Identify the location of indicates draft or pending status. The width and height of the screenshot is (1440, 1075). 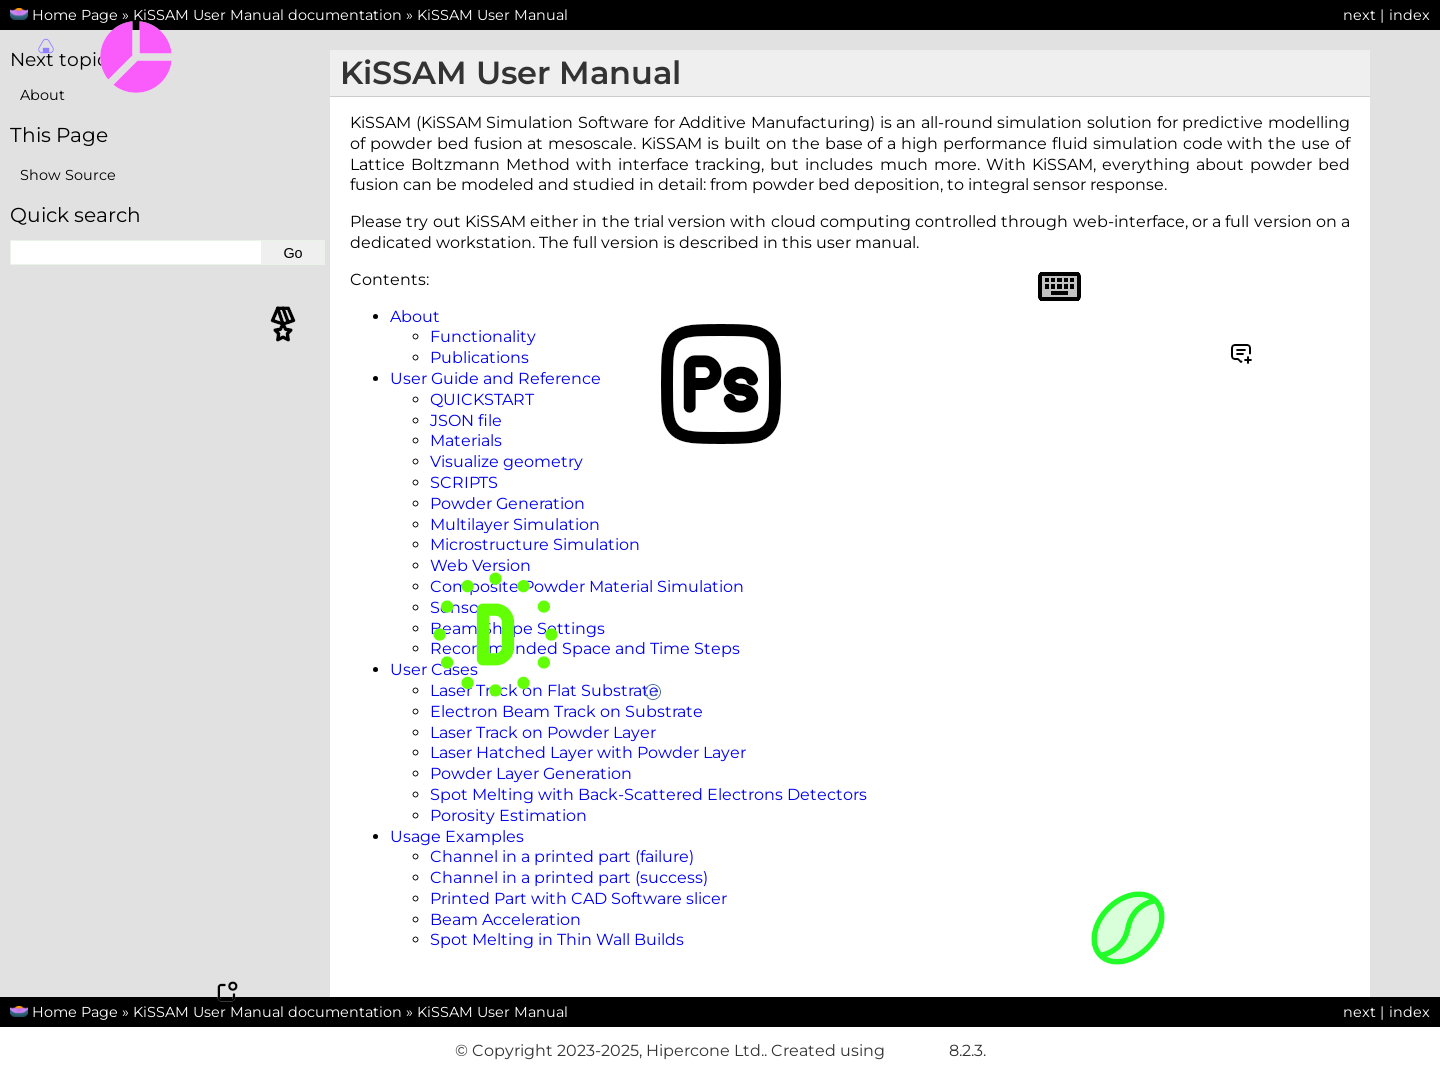
(495, 634).